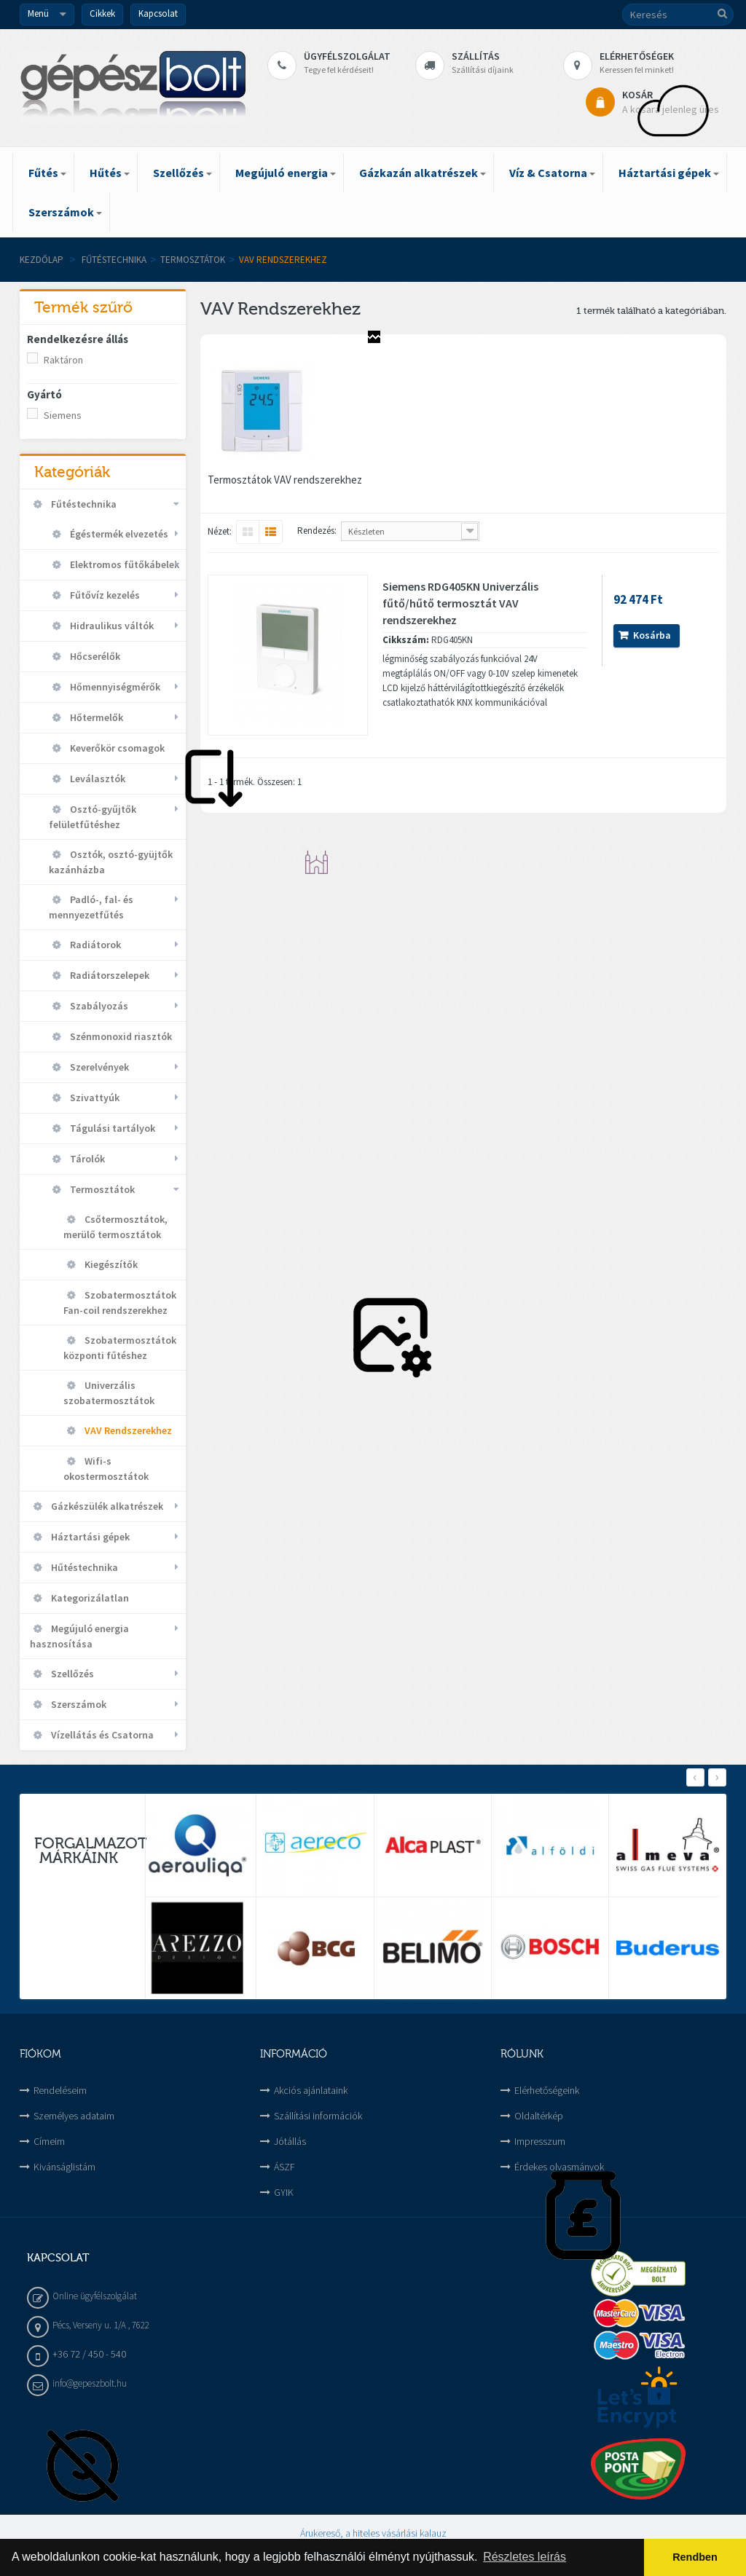  What do you see at coordinates (583, 2213) in the screenshot?
I see `donate or tip in pounds` at bounding box center [583, 2213].